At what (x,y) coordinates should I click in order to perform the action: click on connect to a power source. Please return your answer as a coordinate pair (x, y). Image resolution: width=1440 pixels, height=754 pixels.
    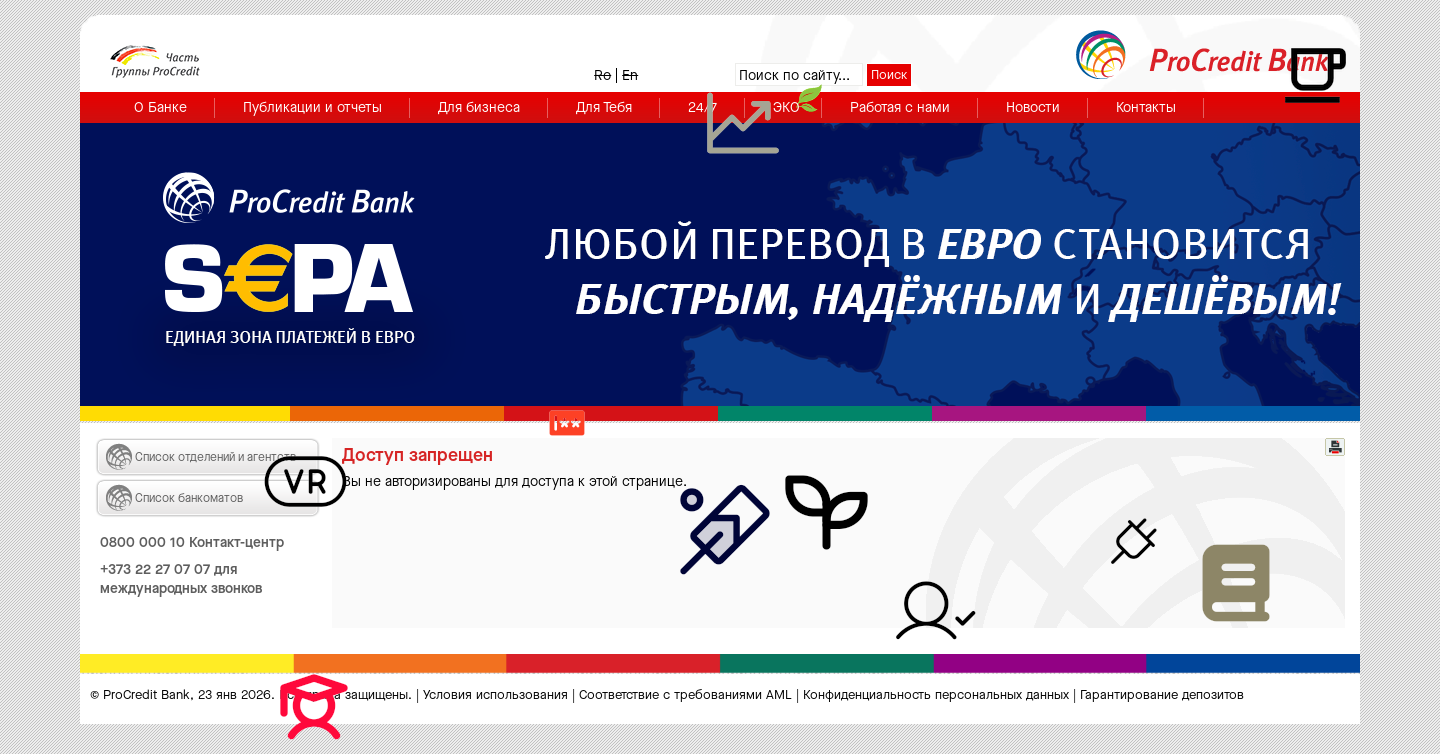
    Looking at the image, I should click on (1133, 542).